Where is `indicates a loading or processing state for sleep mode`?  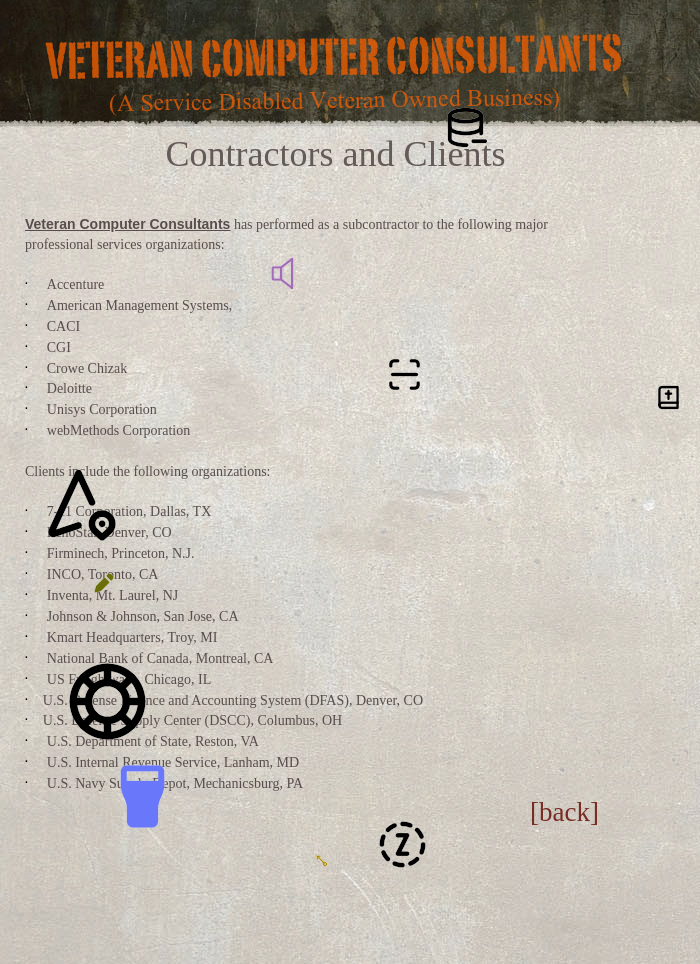 indicates a loading or processing state for sleep mode is located at coordinates (402, 844).